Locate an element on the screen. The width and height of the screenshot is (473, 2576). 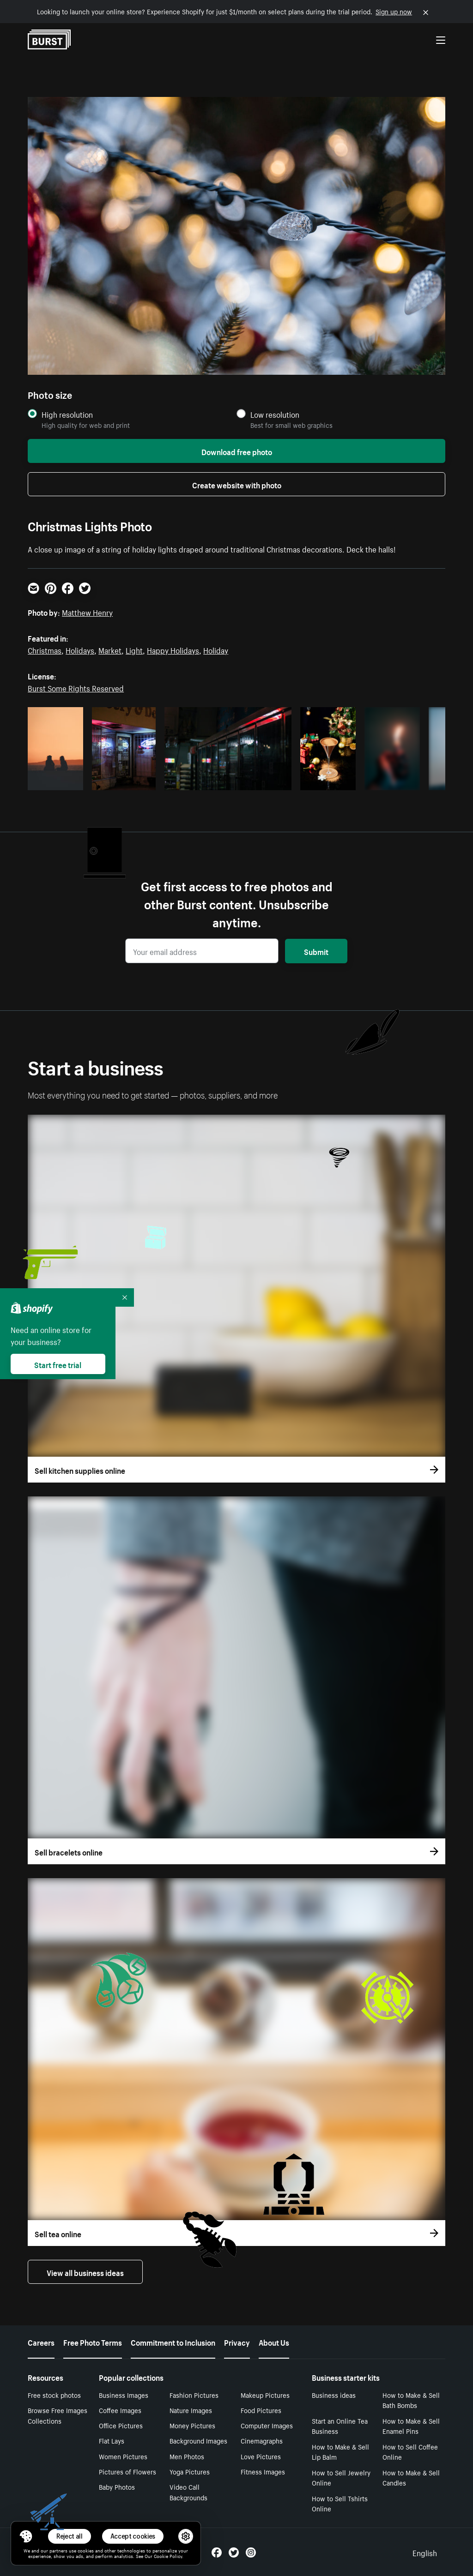
exit the current screen or application is located at coordinates (104, 852).